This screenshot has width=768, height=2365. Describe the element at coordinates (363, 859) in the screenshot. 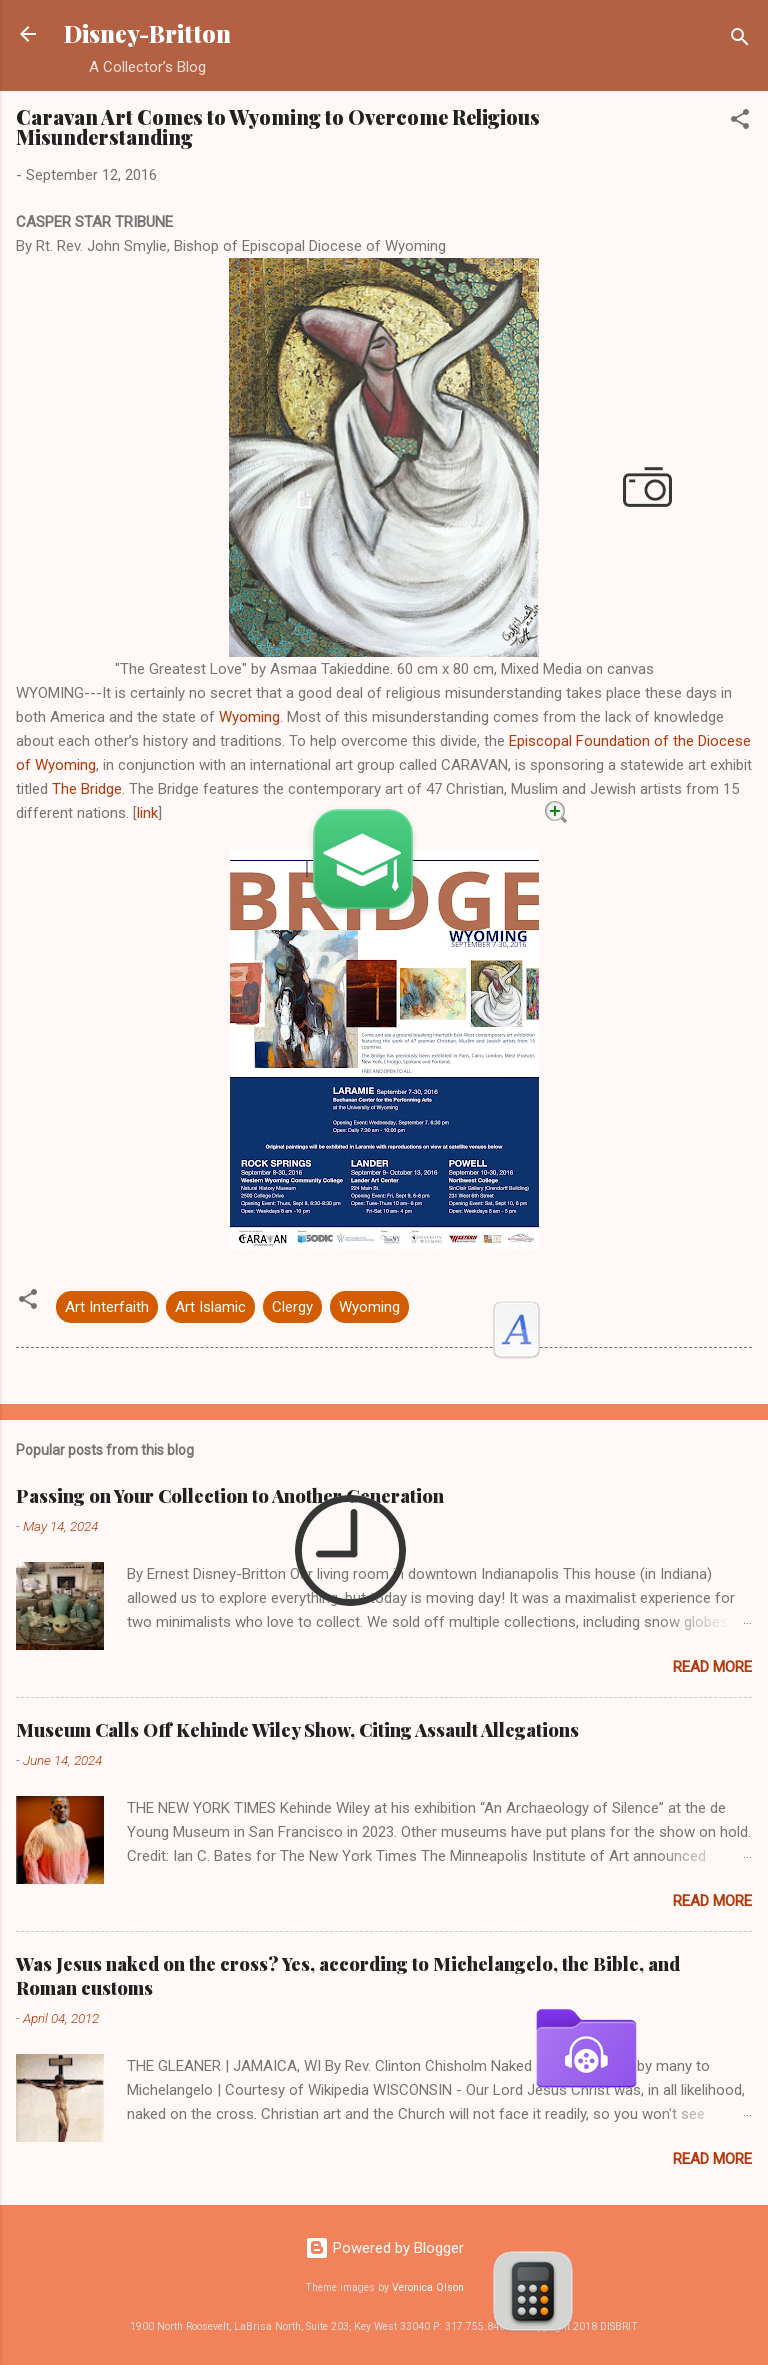

I see `open education or learning apps` at that location.